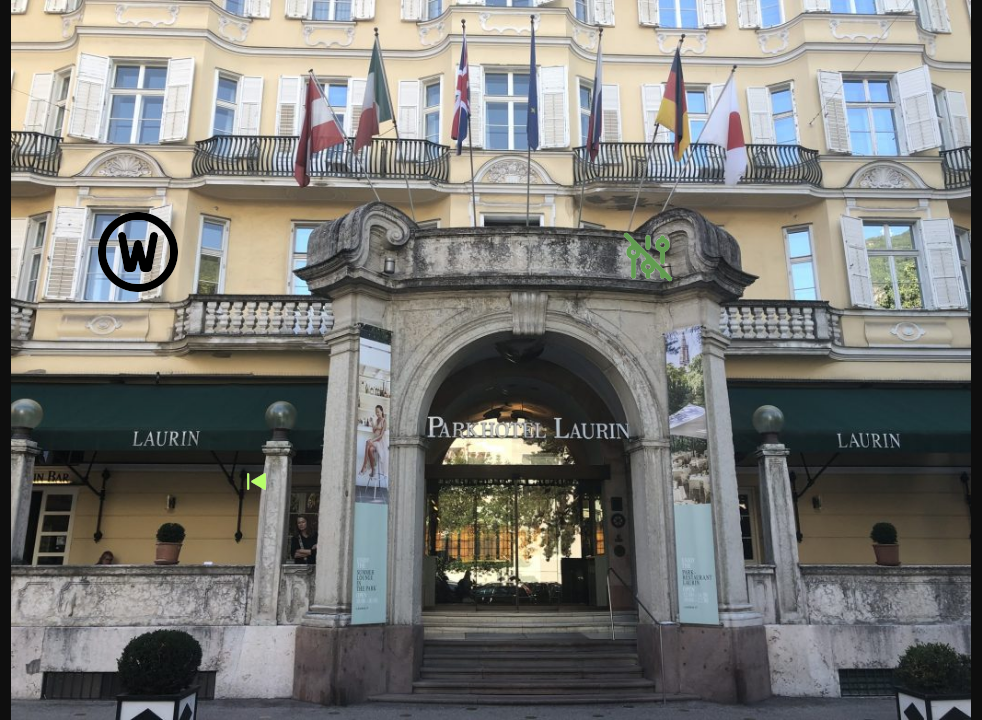  Describe the element at coordinates (138, 252) in the screenshot. I see `laundry care symbol indicating wash dry setting` at that location.